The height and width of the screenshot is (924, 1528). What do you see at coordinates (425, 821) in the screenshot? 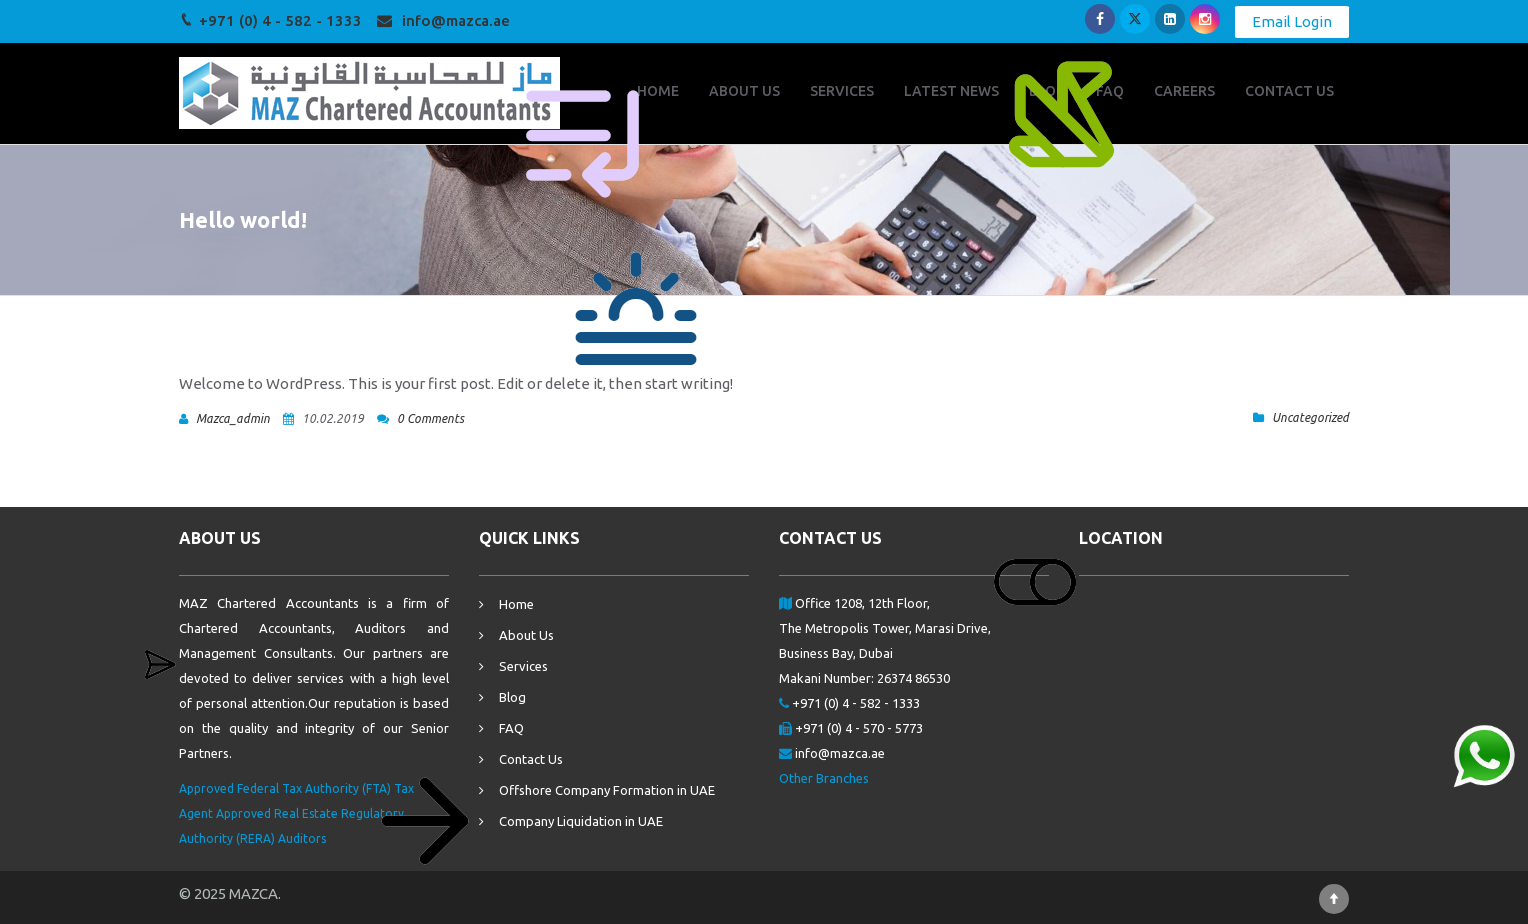
I see `navigate to the next item or page` at bounding box center [425, 821].